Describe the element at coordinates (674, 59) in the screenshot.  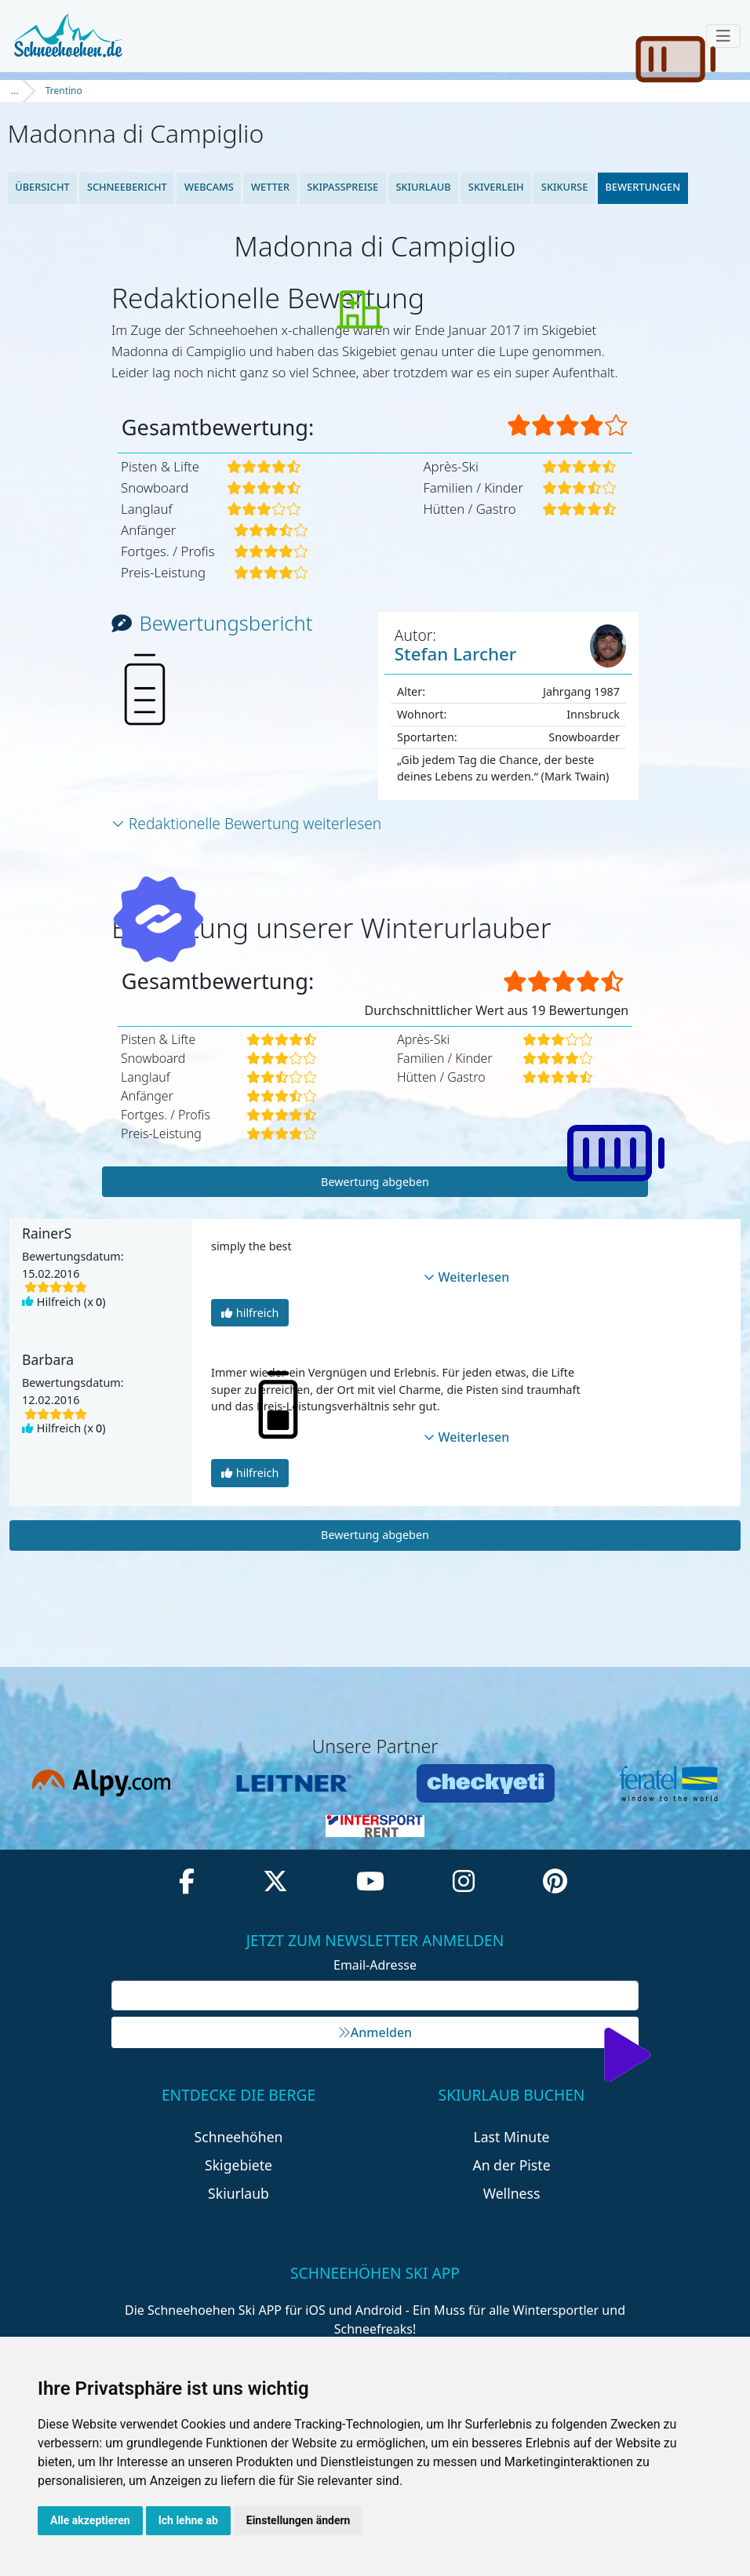
I see `indicates medium battery level` at that location.